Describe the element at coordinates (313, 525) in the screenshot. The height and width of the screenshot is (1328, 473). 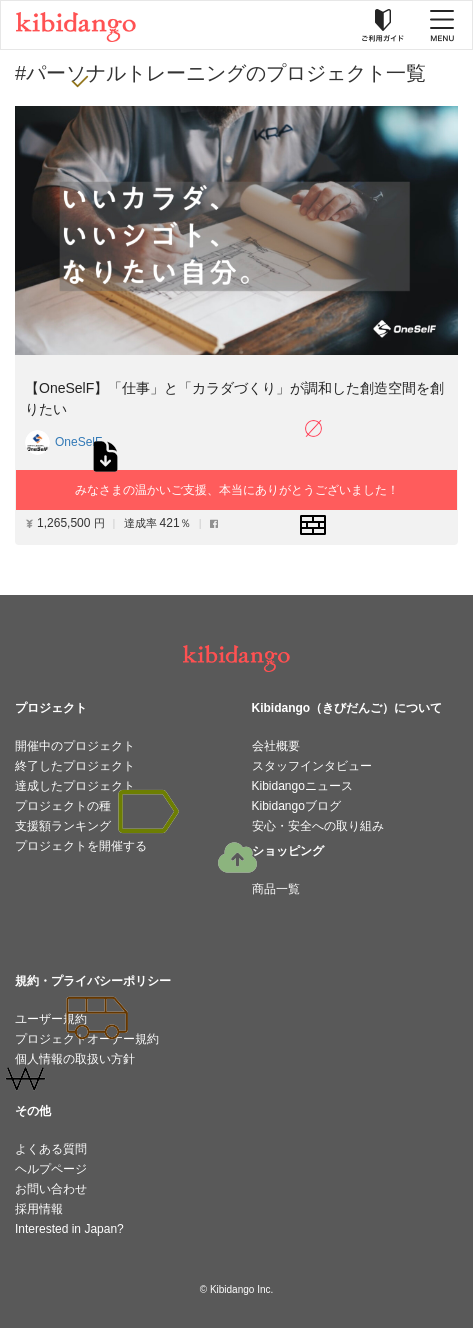
I see `access firewall or security settings` at that location.